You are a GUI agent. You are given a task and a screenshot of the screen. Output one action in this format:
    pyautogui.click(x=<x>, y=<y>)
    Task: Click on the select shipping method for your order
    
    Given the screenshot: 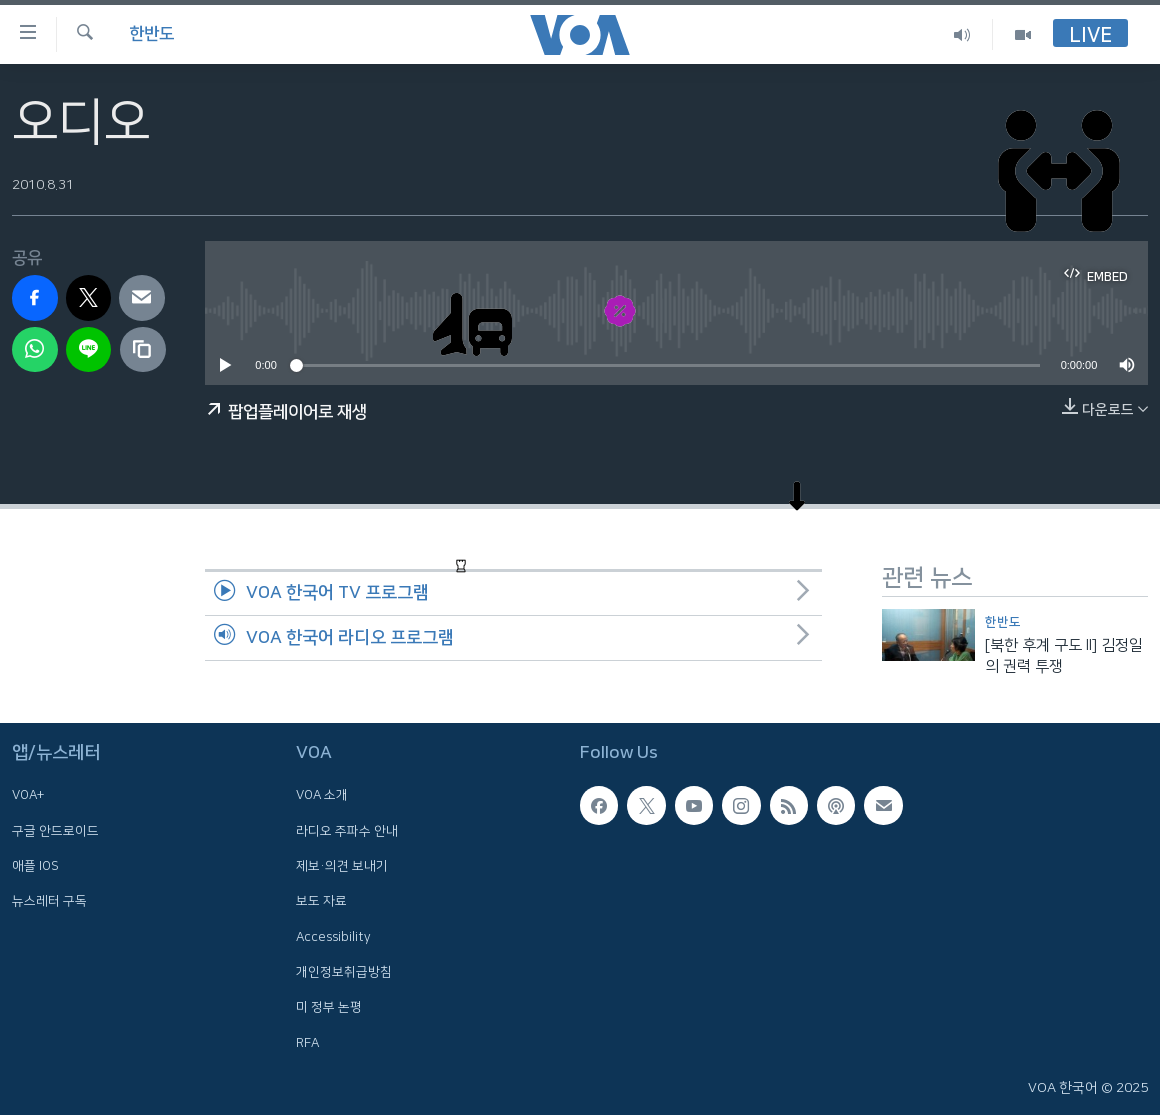 What is the action you would take?
    pyautogui.click(x=472, y=324)
    